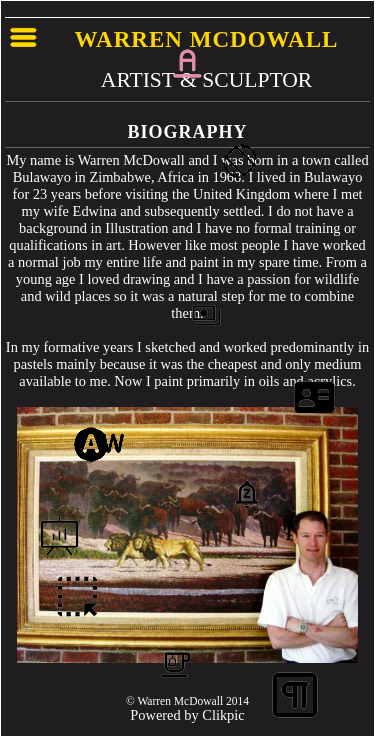 The height and width of the screenshot is (737, 375). I want to click on toggle automatic white balance, so click(99, 444).